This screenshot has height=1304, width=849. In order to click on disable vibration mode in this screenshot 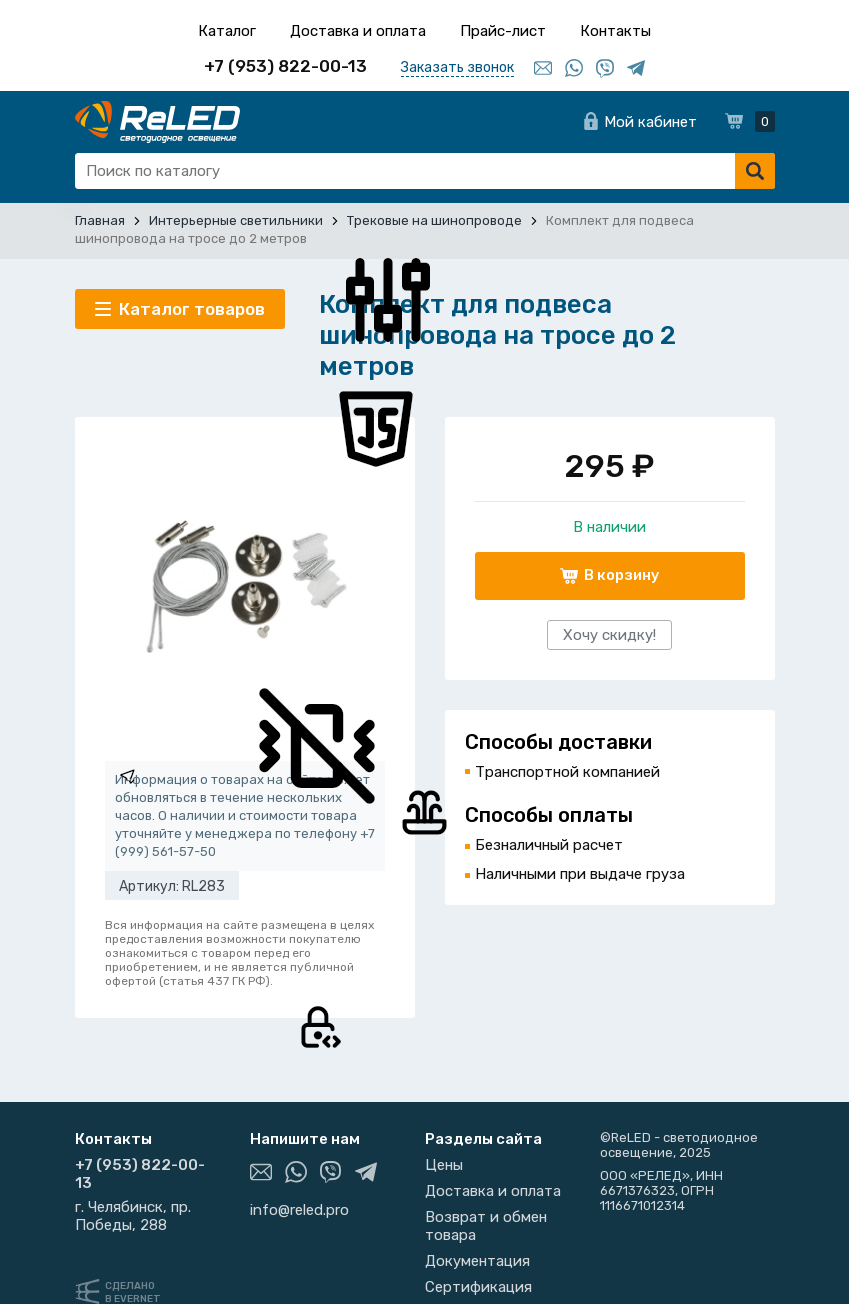, I will do `click(317, 746)`.